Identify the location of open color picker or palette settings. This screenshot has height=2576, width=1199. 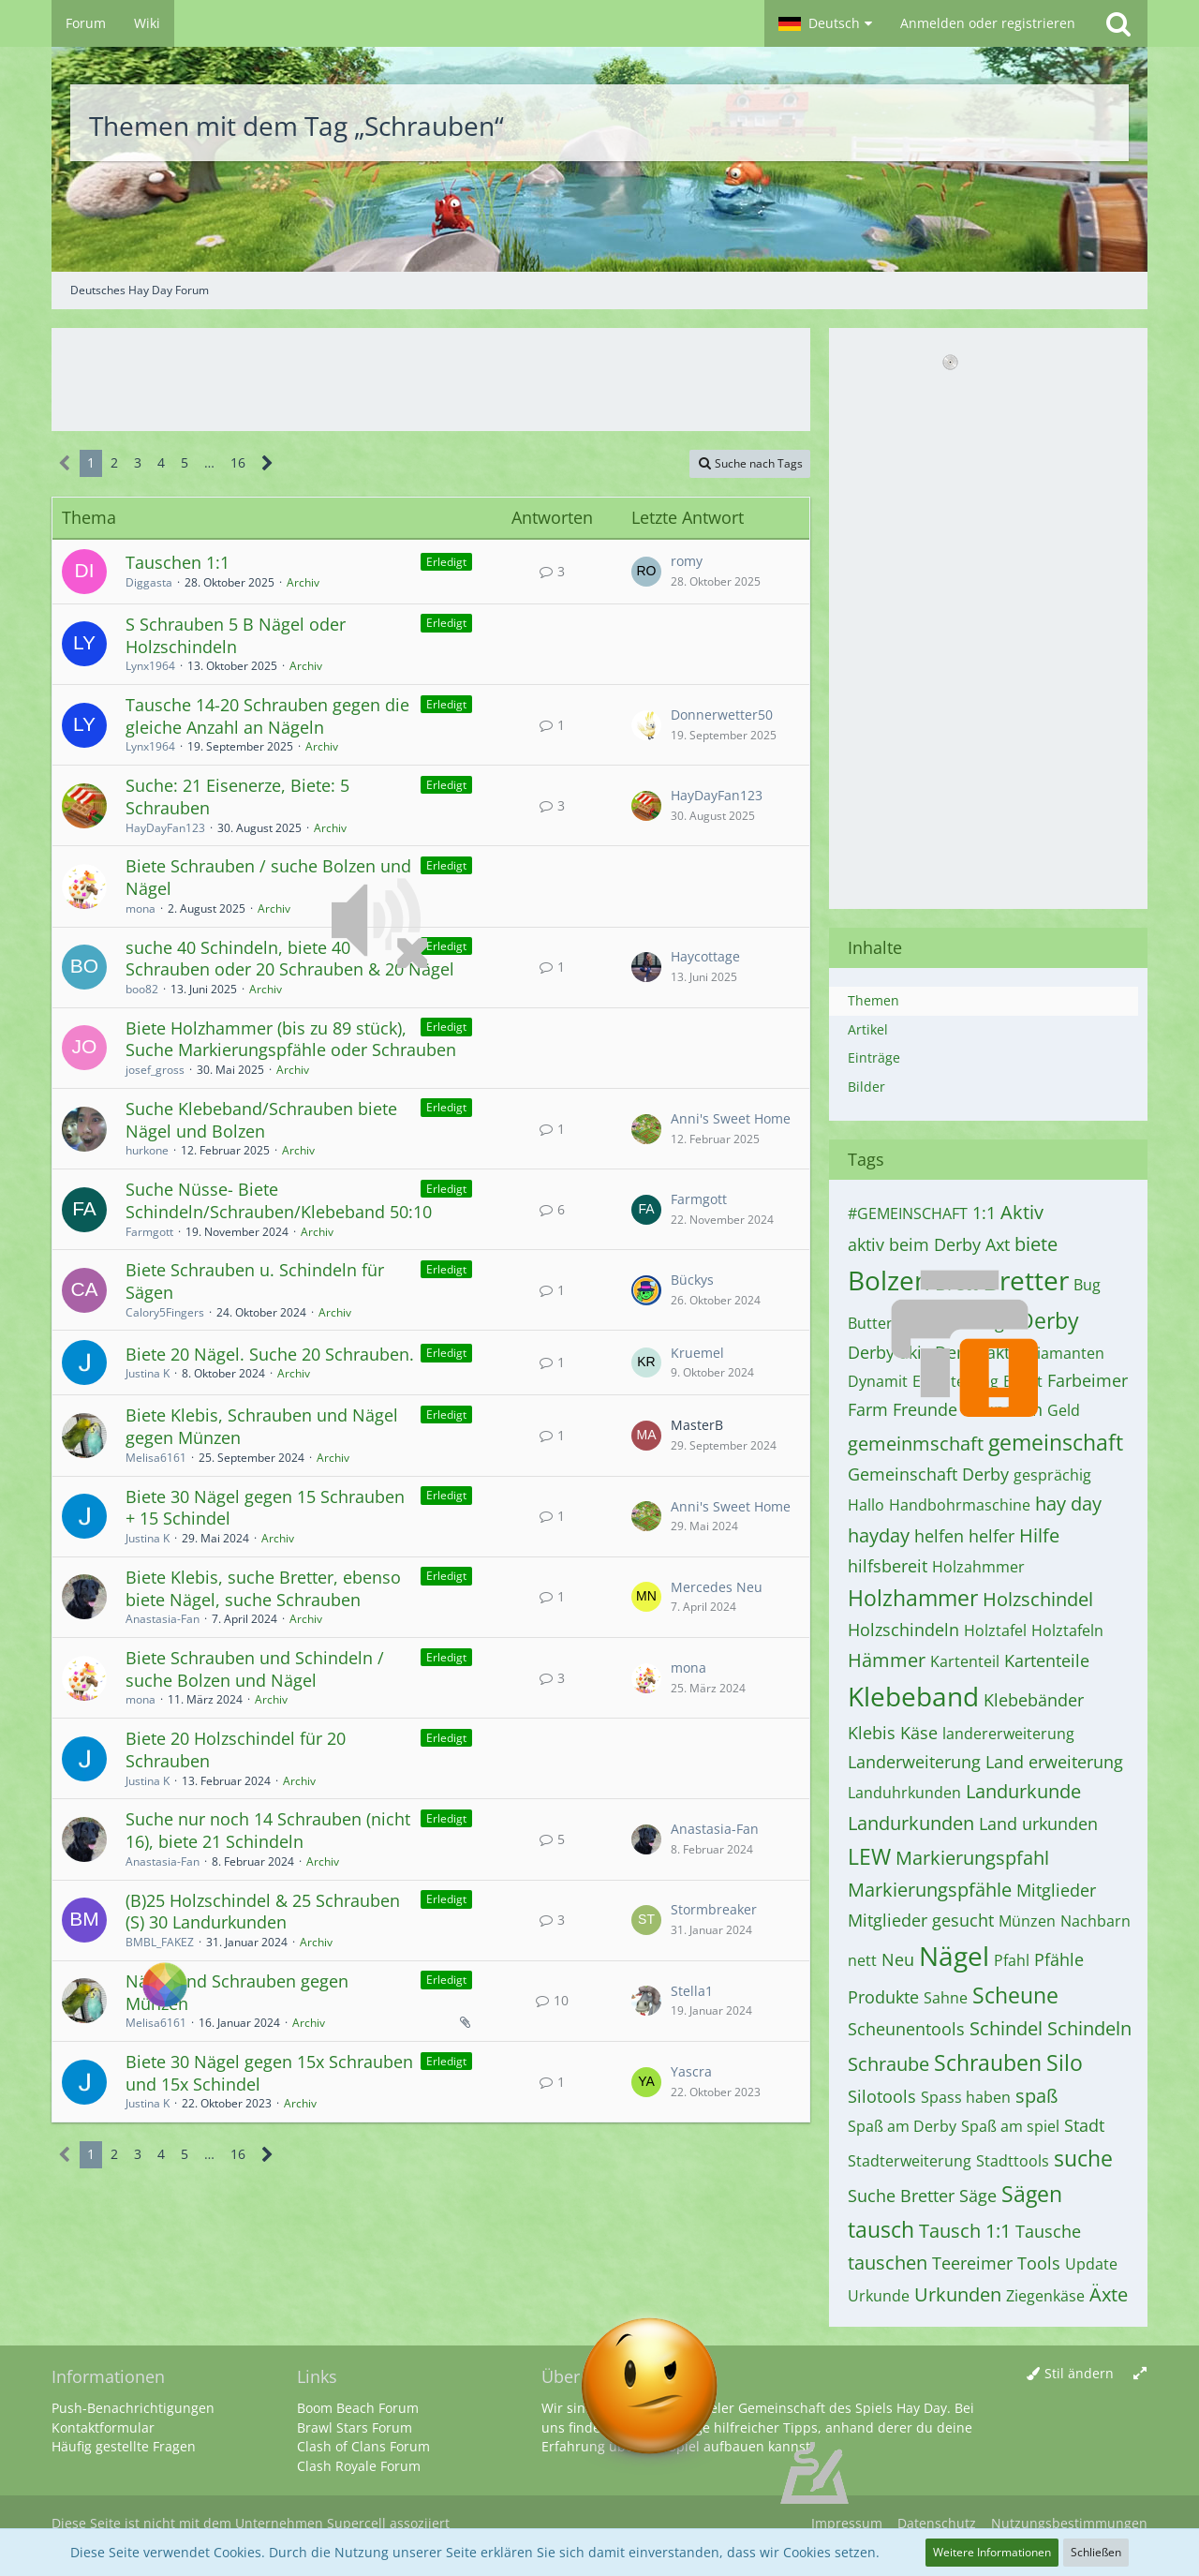
(165, 1985).